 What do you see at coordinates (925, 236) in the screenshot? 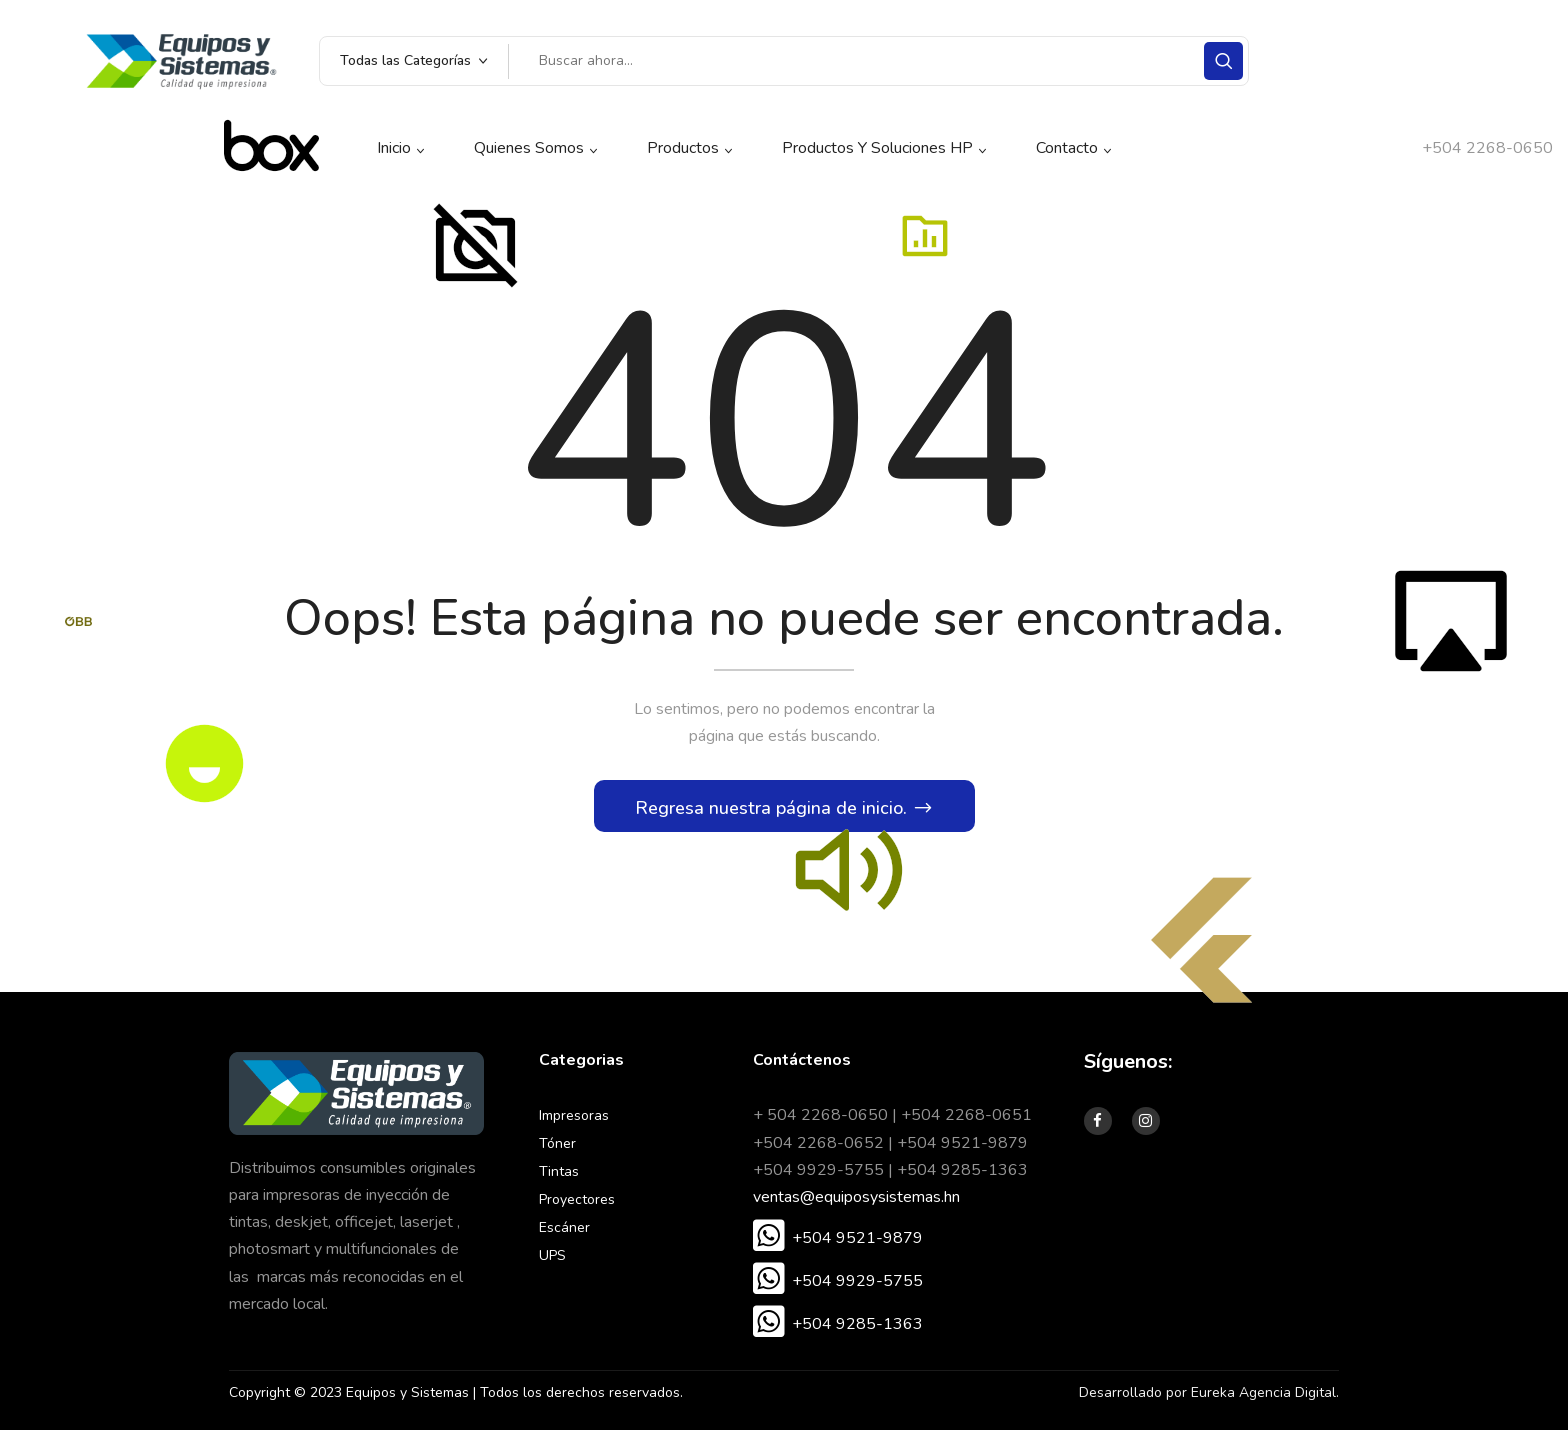
I see `open analytics or reports folder` at bounding box center [925, 236].